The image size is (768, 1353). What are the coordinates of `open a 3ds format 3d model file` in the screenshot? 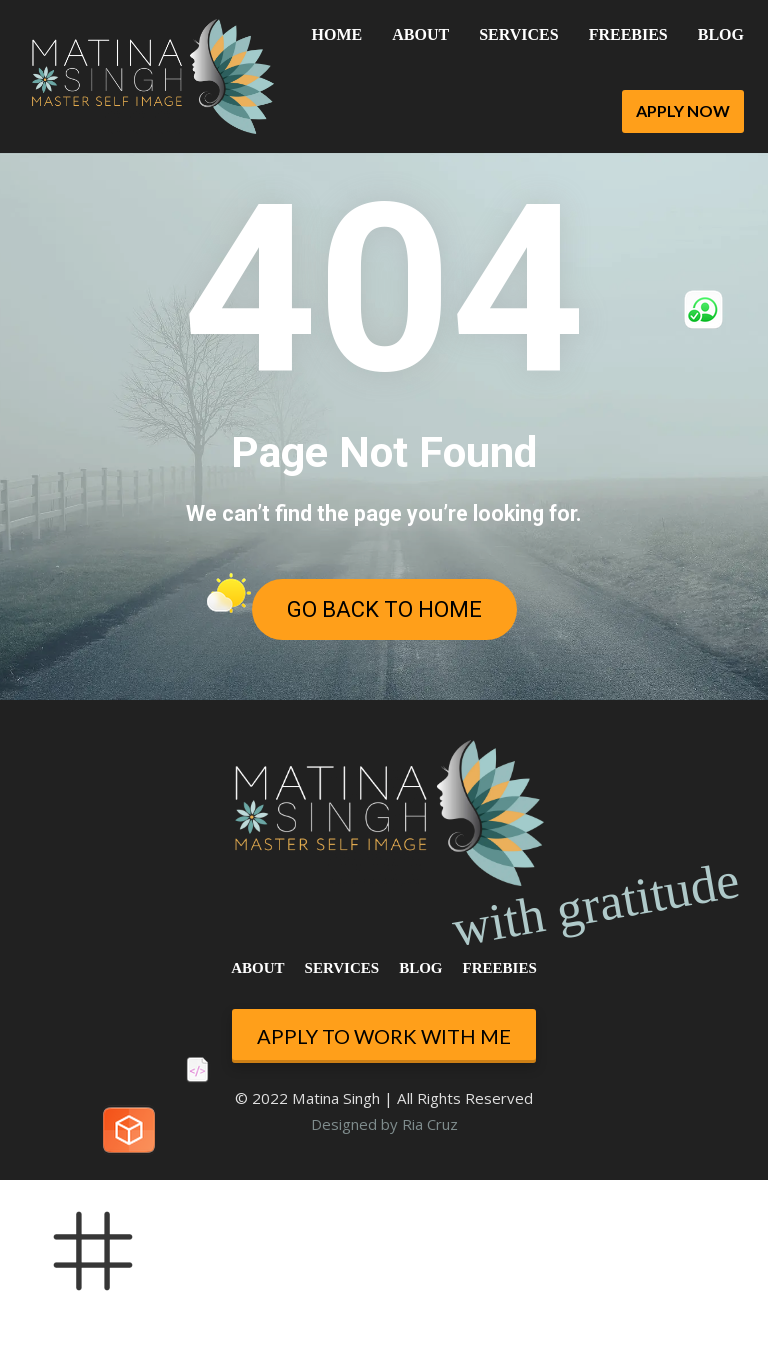 It's located at (129, 1129).